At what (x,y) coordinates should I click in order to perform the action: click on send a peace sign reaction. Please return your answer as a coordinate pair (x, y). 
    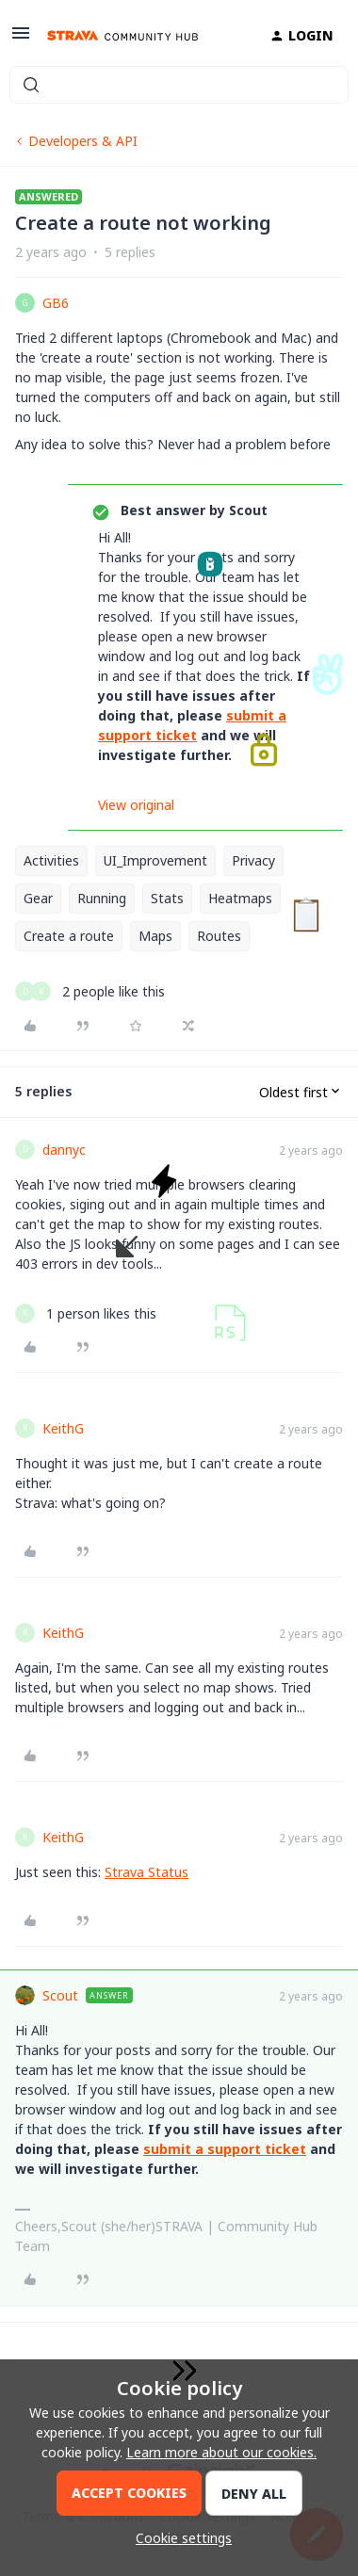
    Looking at the image, I should click on (327, 674).